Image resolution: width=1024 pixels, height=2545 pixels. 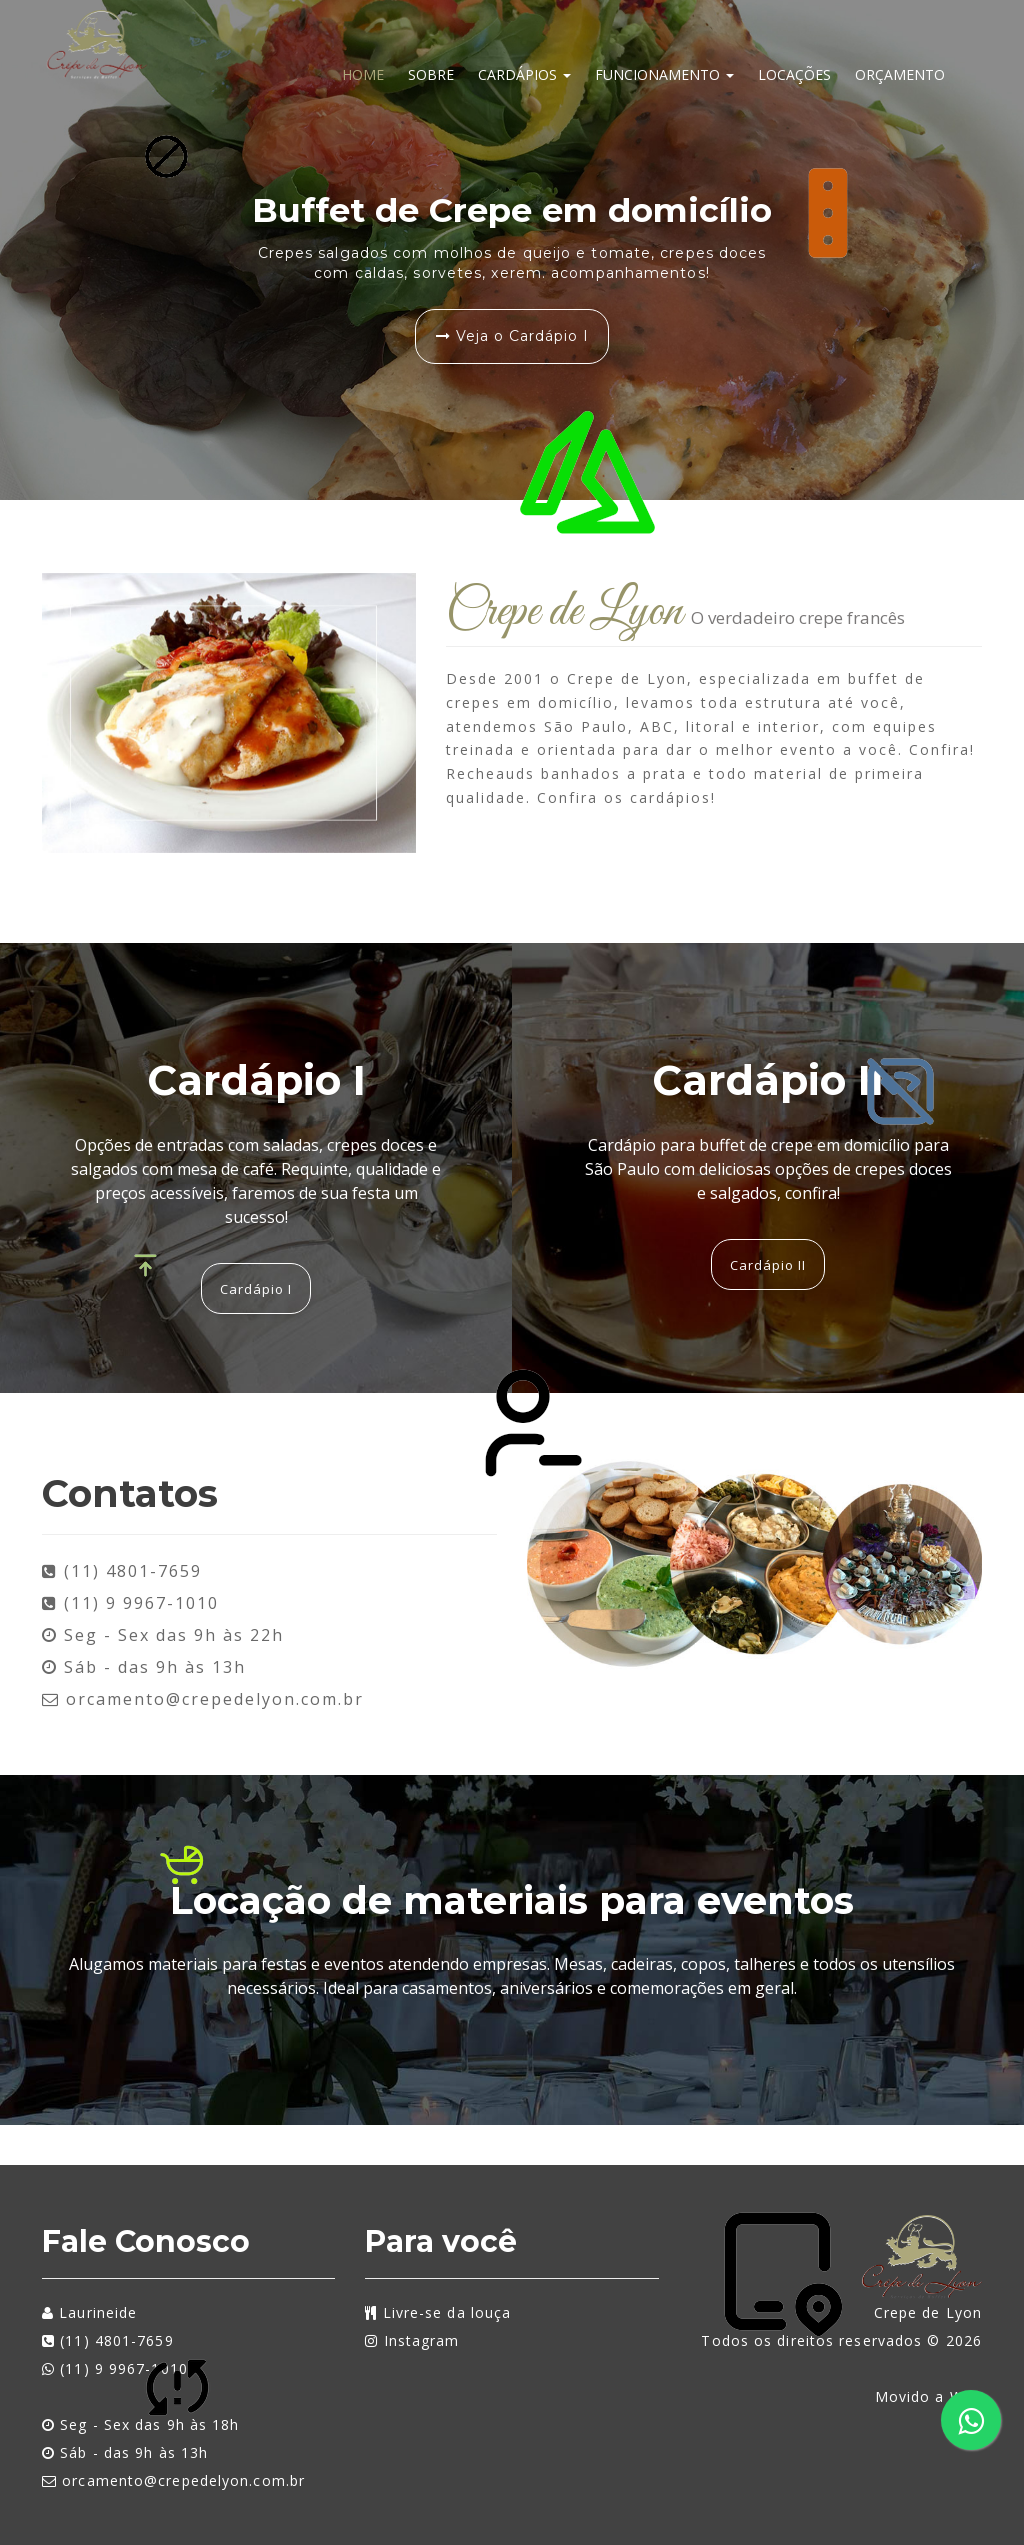 I want to click on indicates scaling or resizing is disabled, so click(x=900, y=1091).